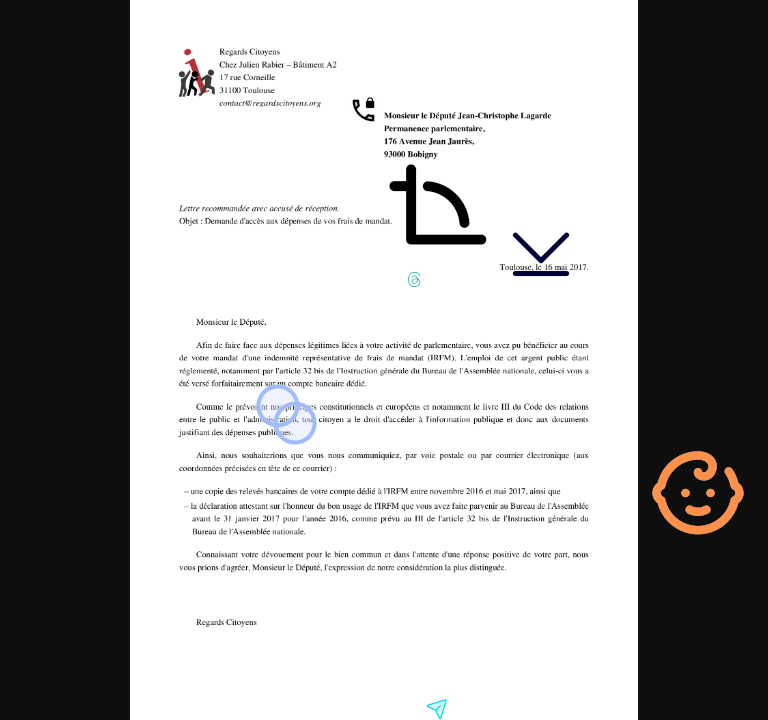  Describe the element at coordinates (286, 414) in the screenshot. I see `exclude overlapping elements from selection` at that location.